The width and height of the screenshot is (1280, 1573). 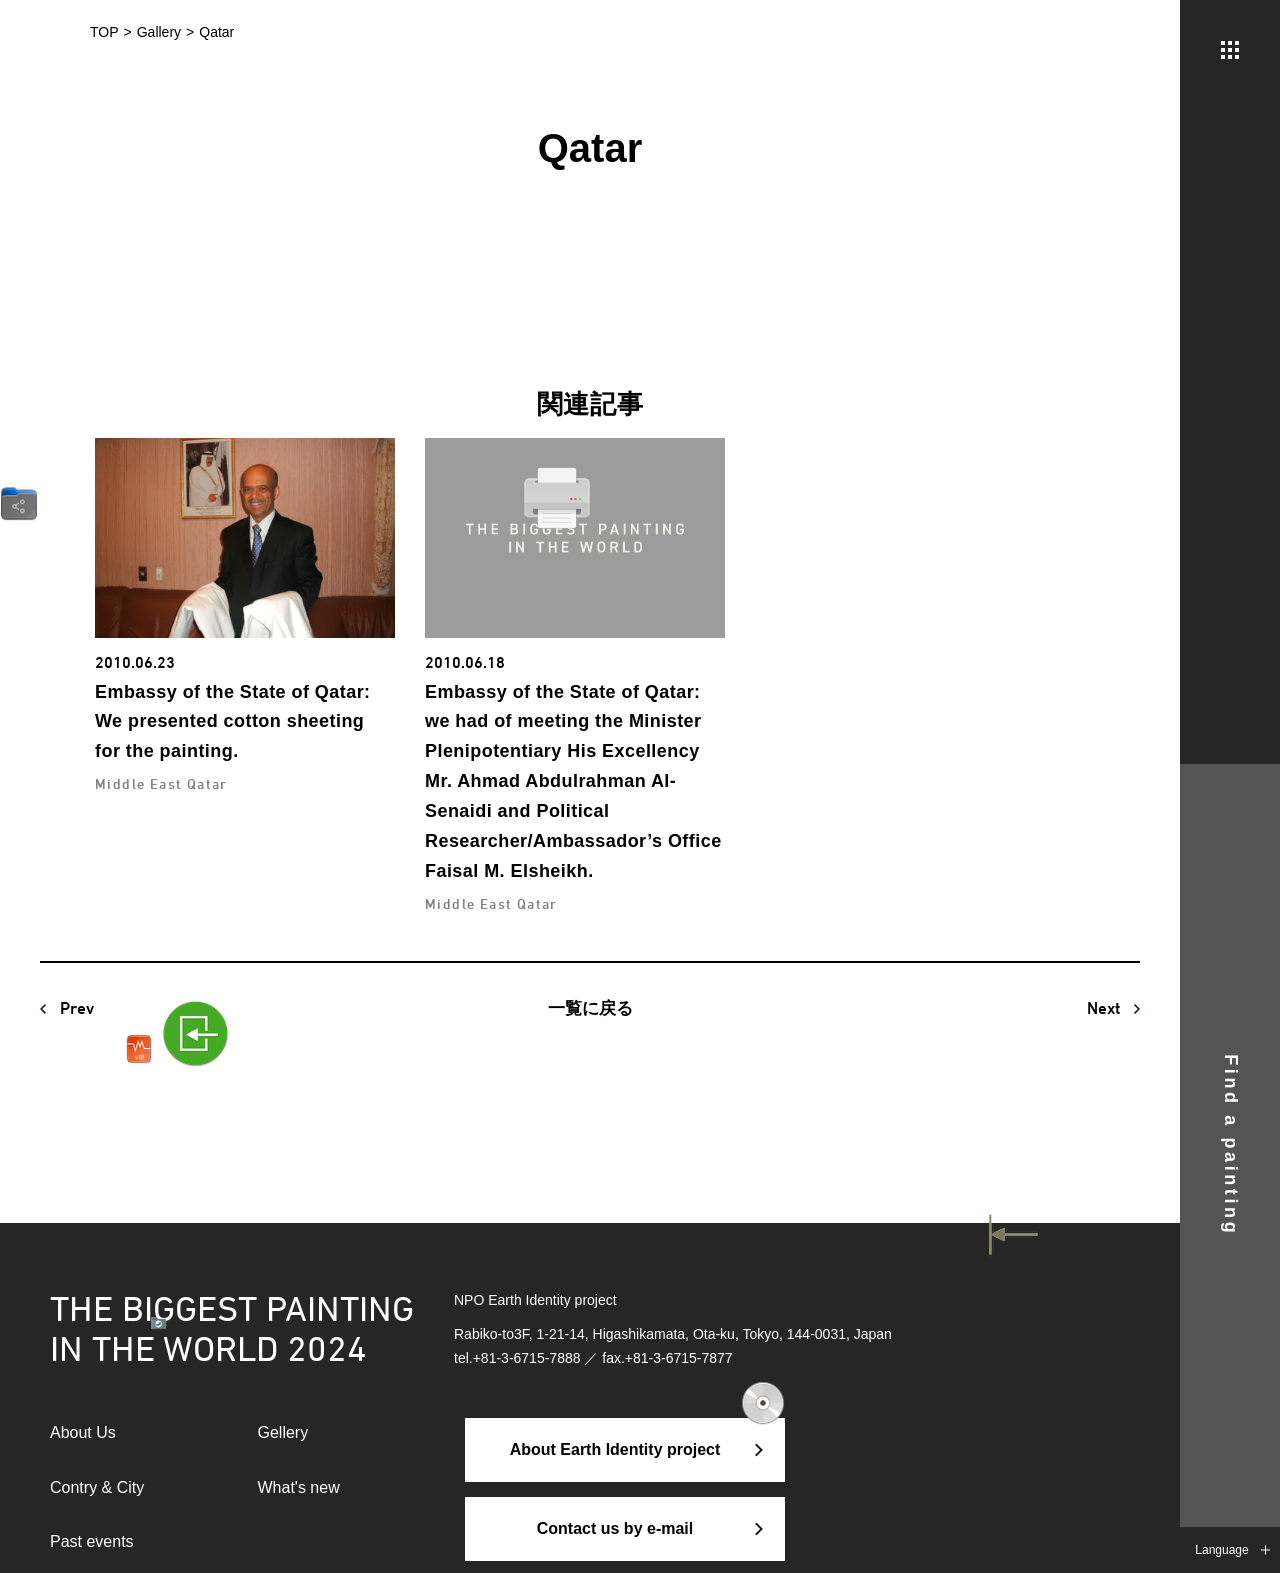 I want to click on log out of your account, so click(x=195, y=1033).